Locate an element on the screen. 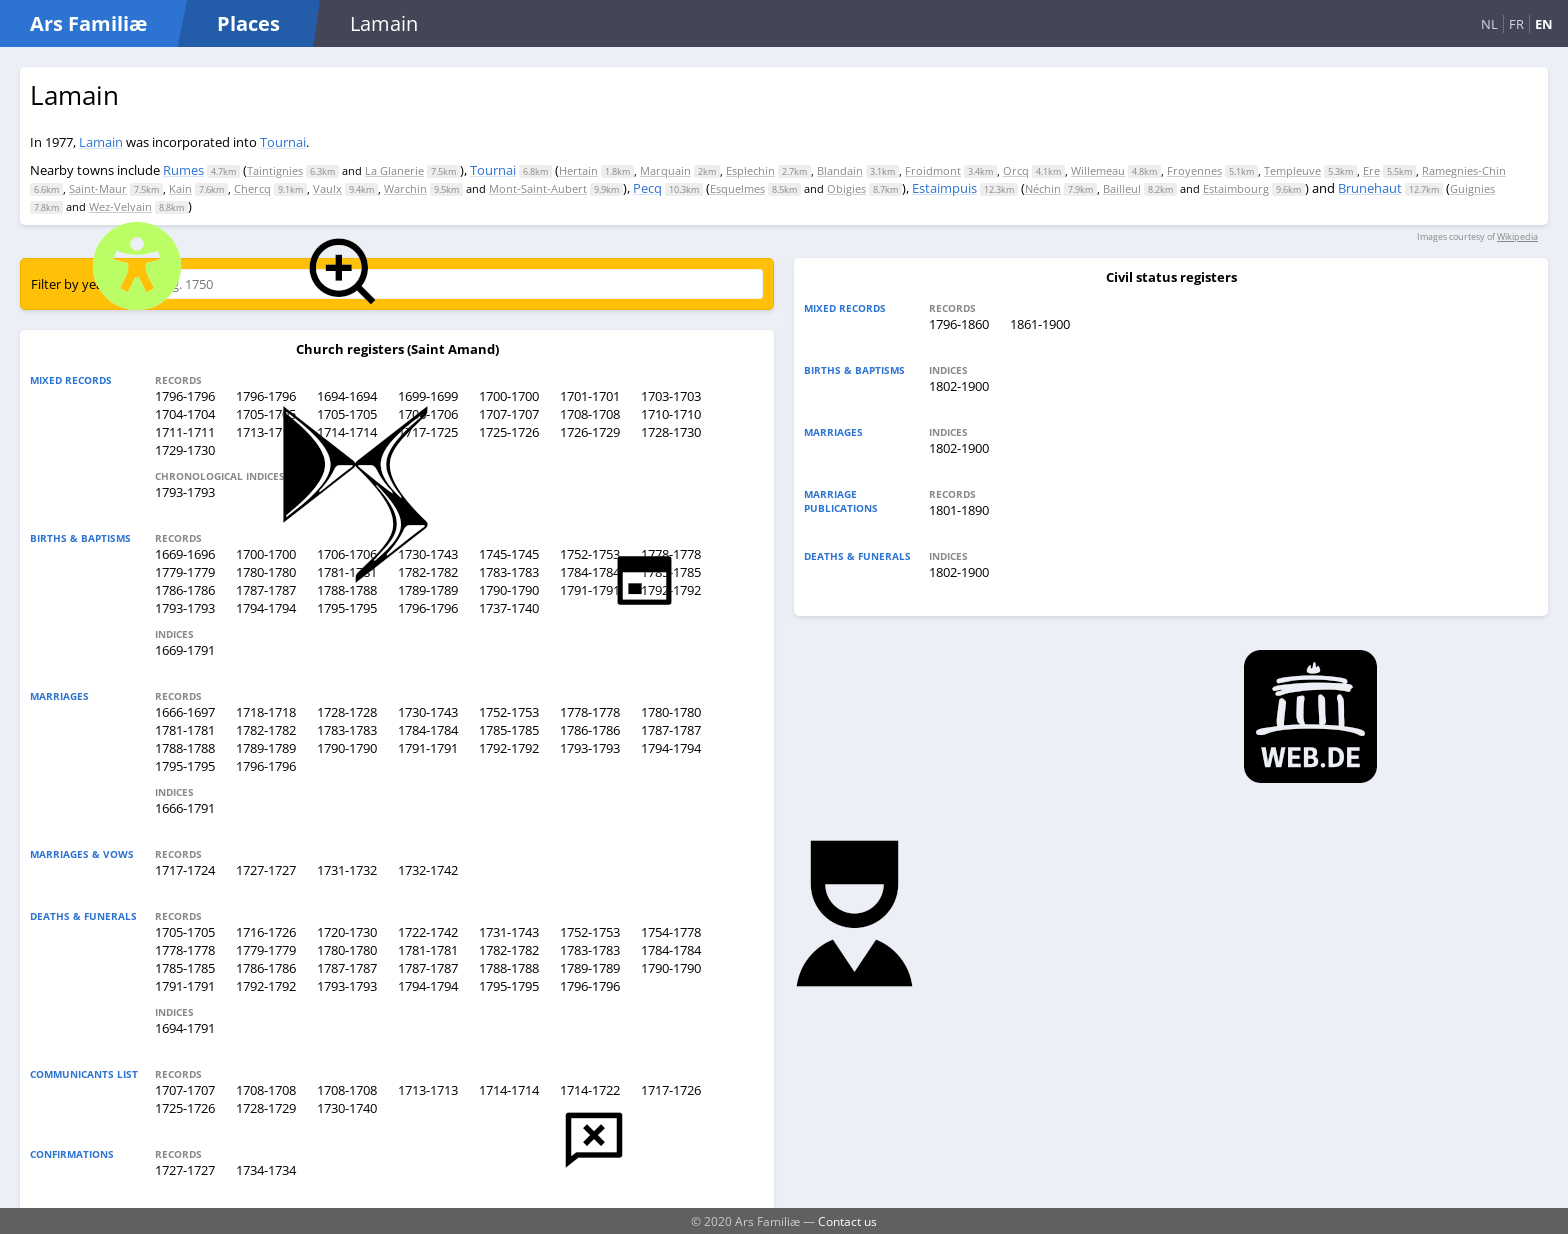 The width and height of the screenshot is (1568, 1234). DS Automobiles brand logo is located at coordinates (355, 494).